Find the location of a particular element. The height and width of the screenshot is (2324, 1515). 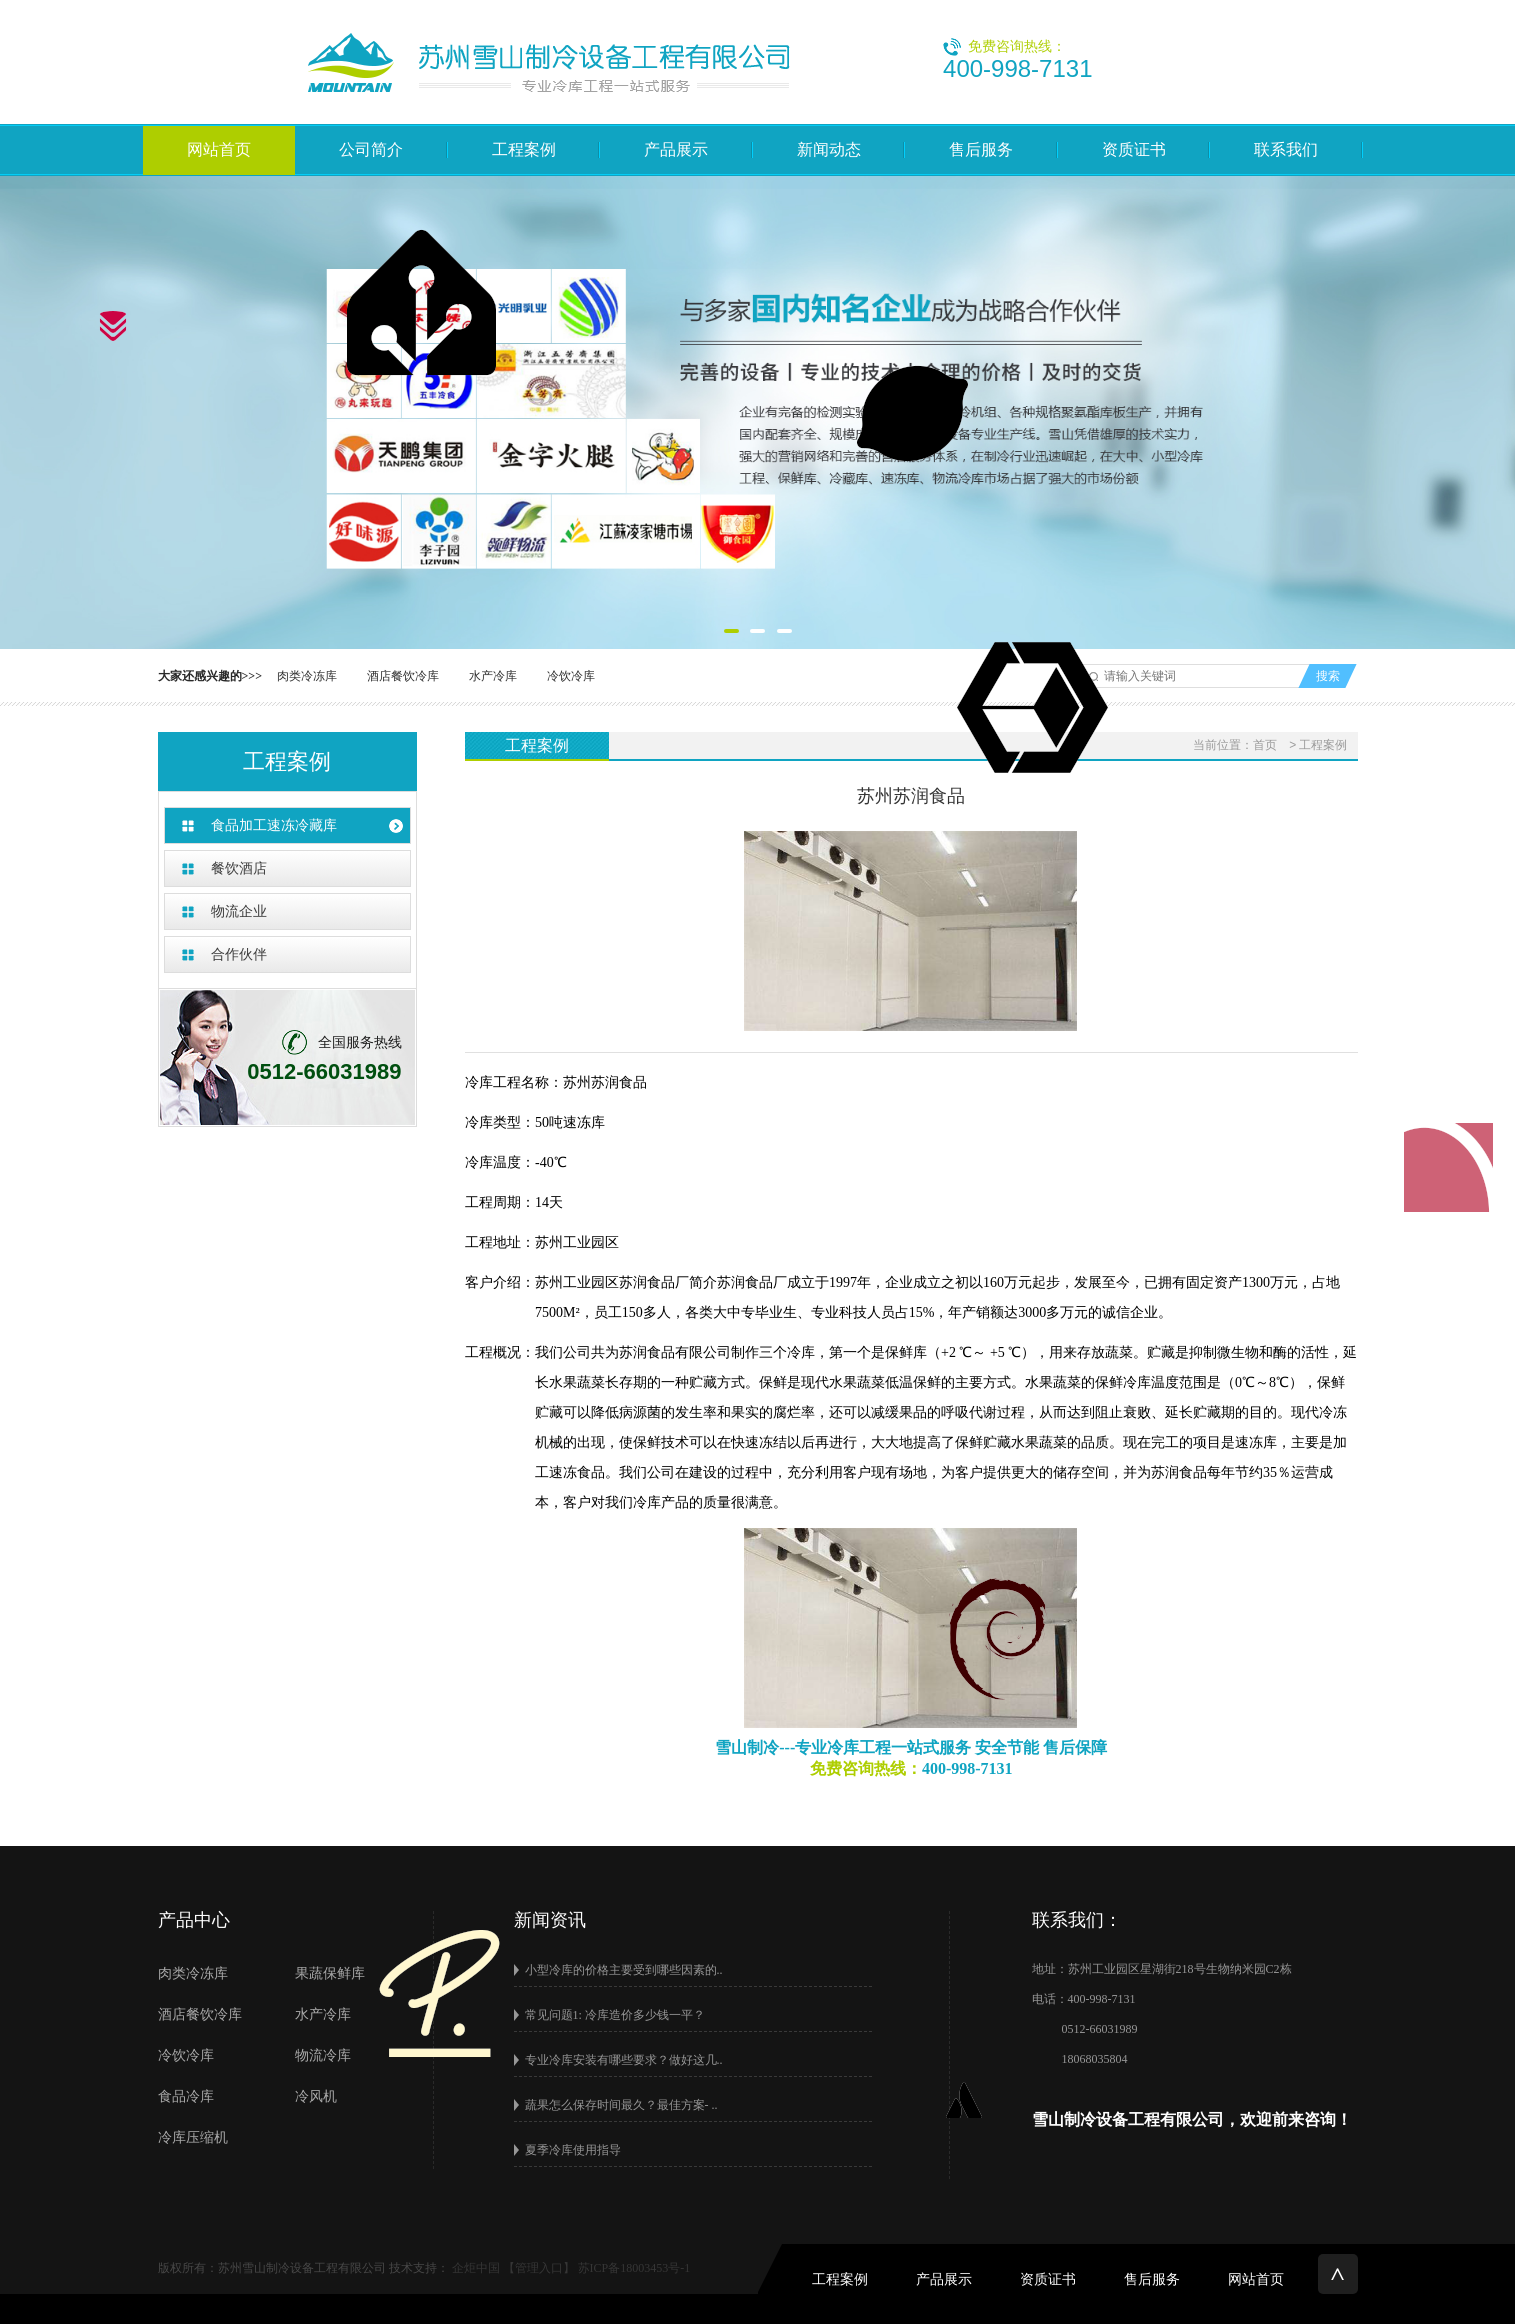

open3d library or application is located at coordinates (1032, 707).